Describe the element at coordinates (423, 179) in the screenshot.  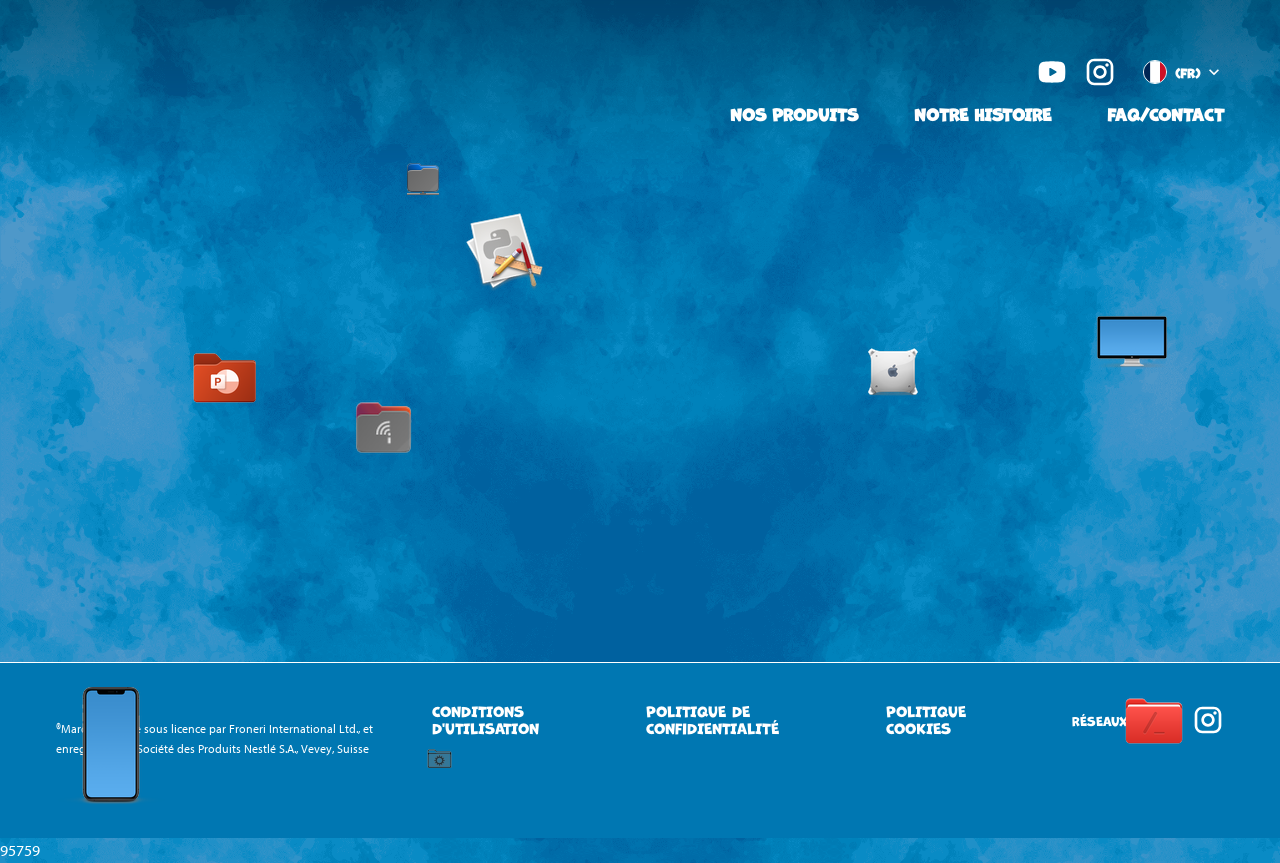
I see `access a remote or network folder` at that location.